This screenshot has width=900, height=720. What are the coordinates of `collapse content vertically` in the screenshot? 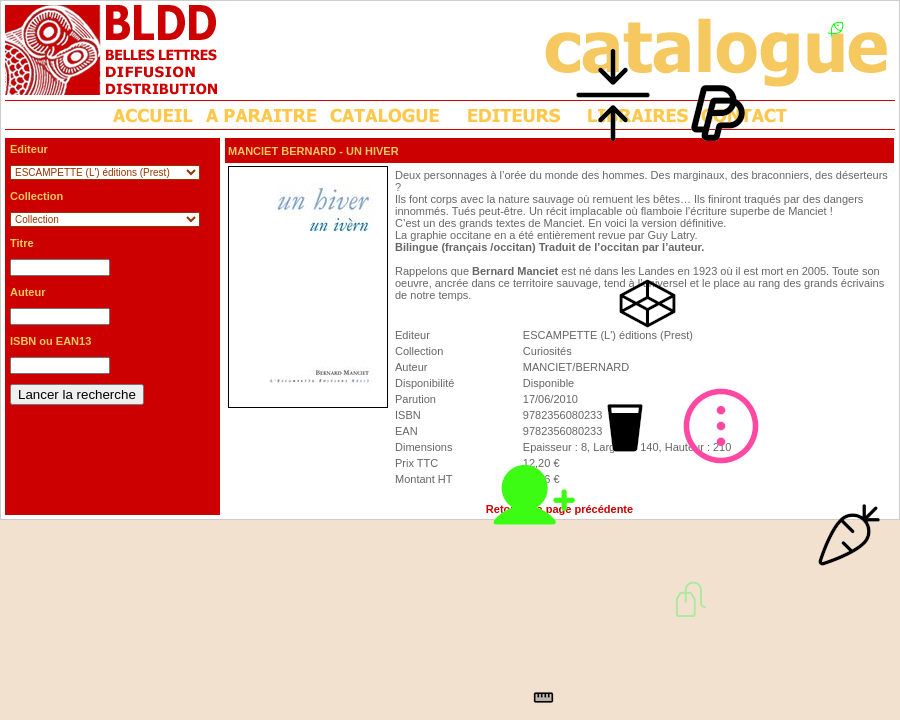 It's located at (613, 95).